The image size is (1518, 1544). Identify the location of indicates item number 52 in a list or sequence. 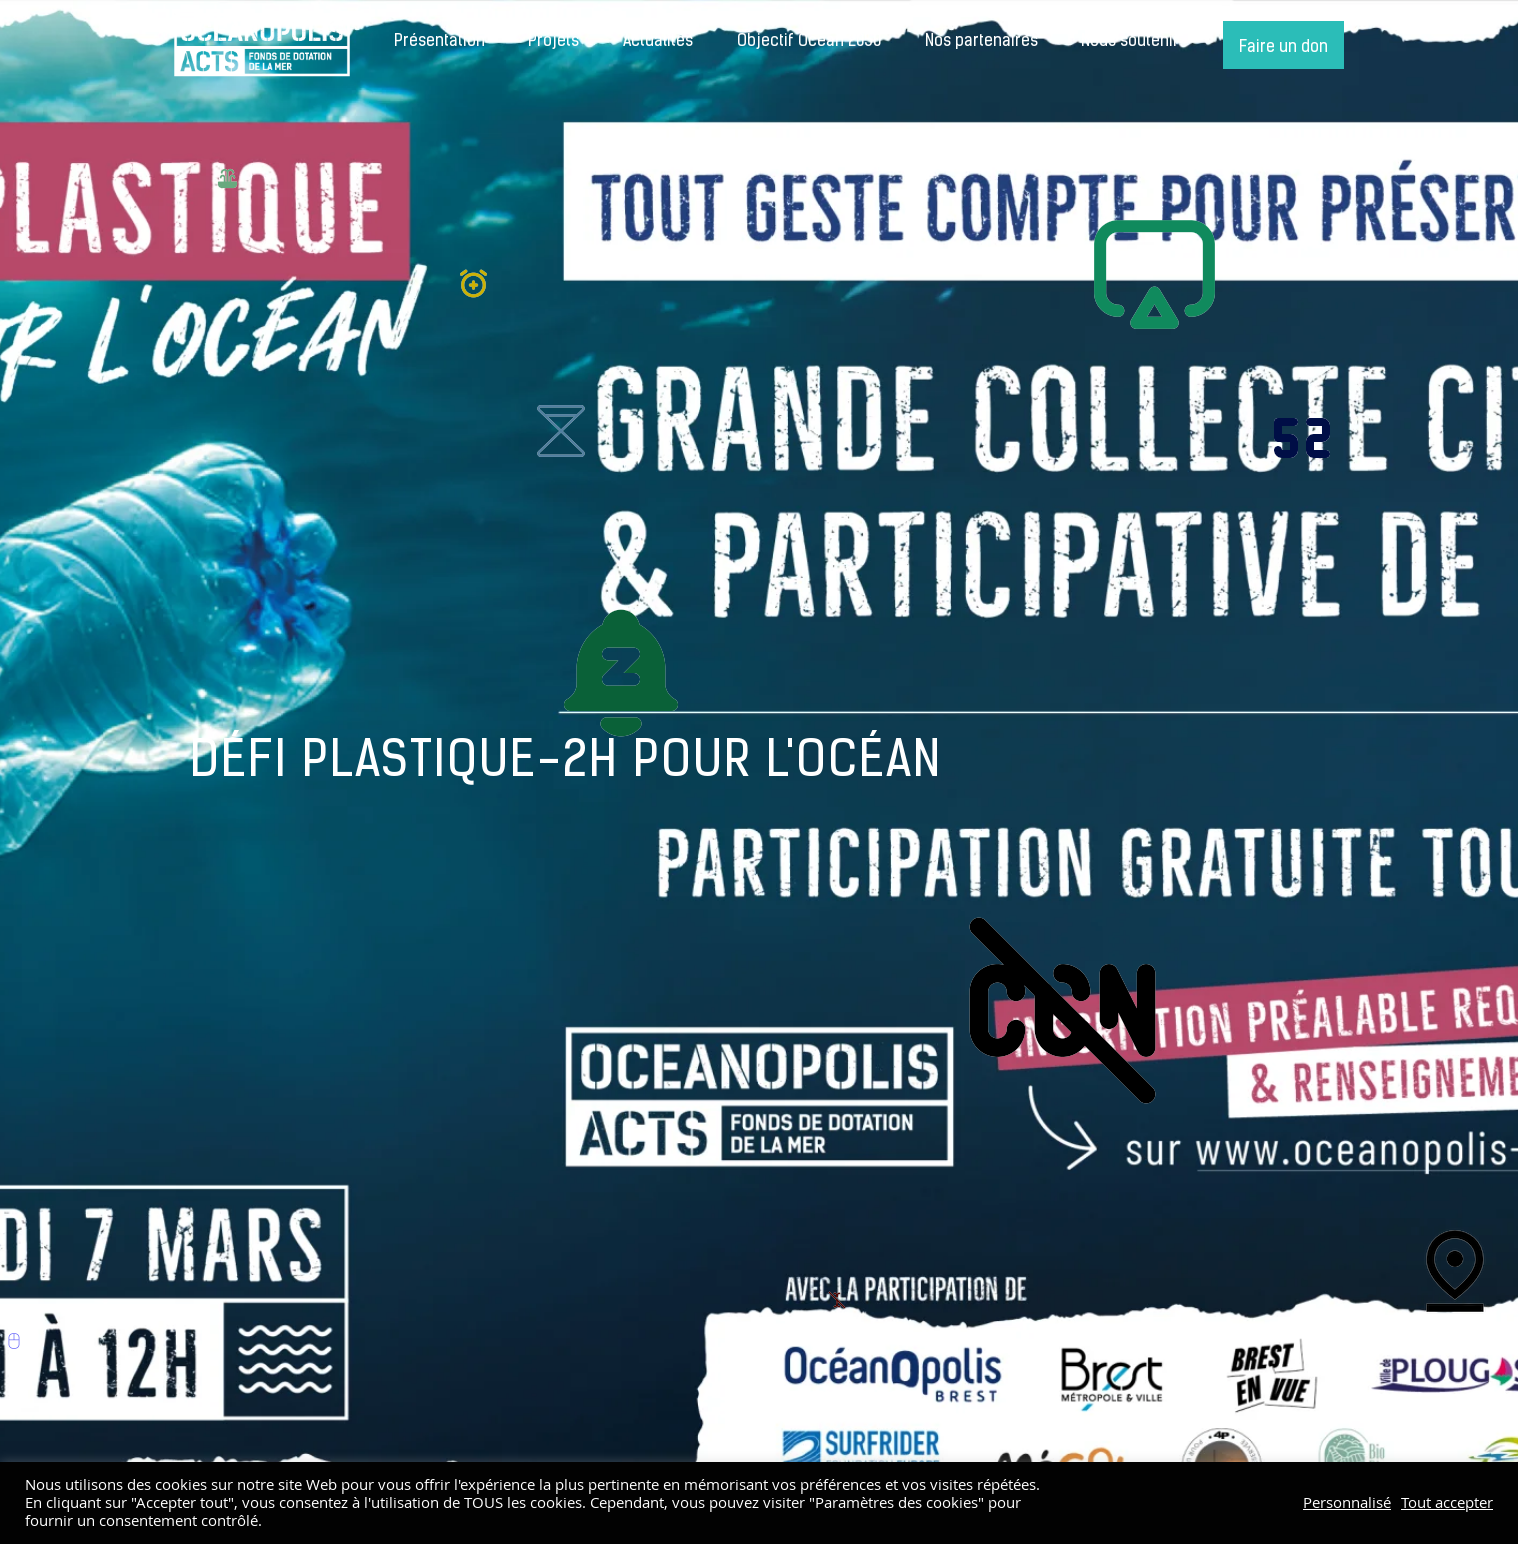
(1302, 438).